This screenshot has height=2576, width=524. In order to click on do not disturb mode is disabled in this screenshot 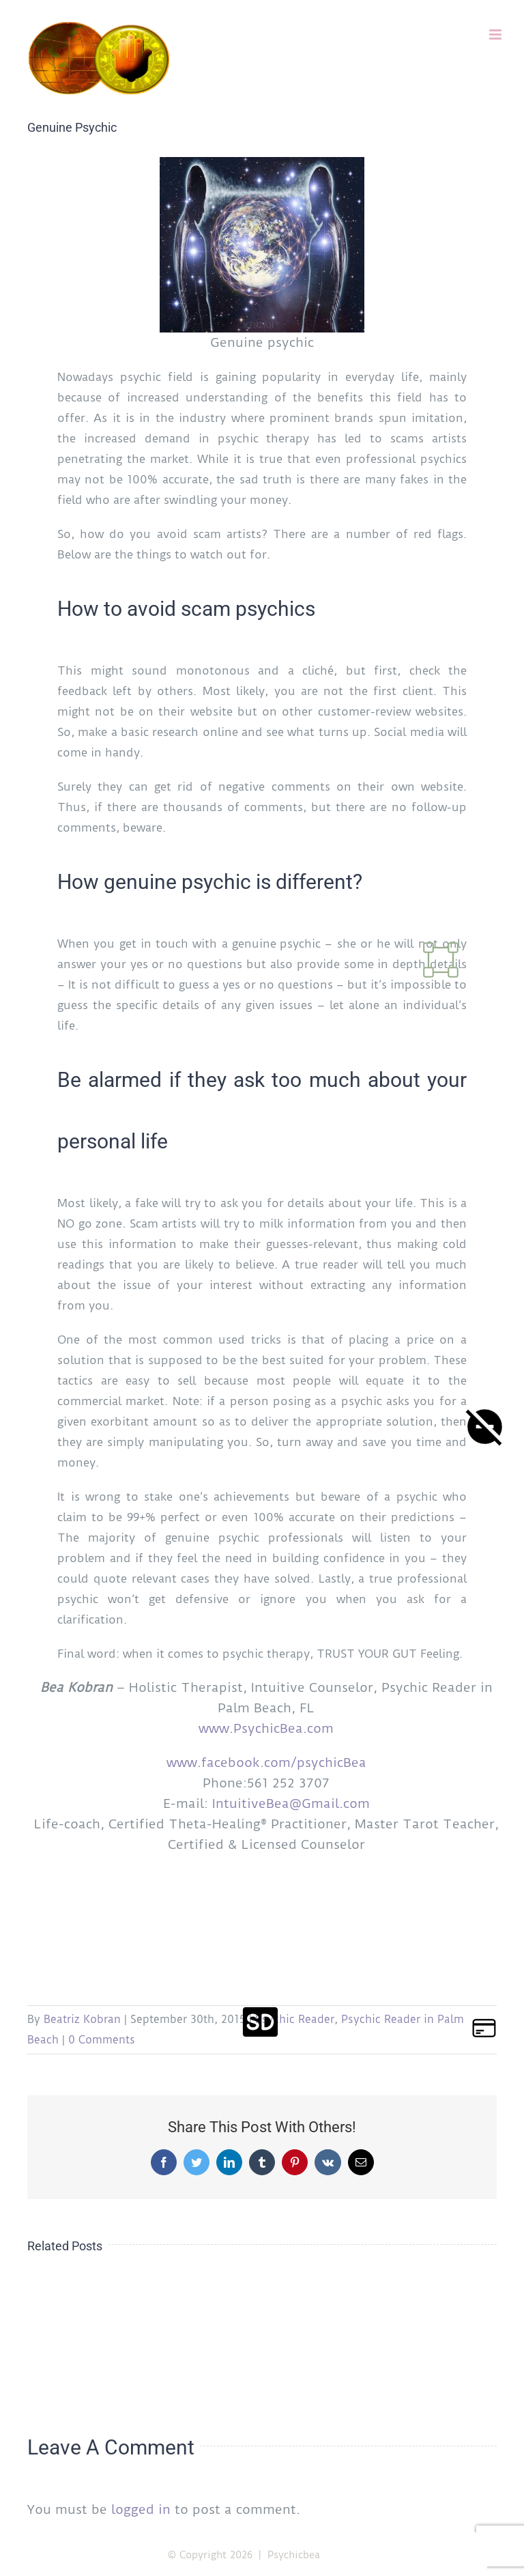, I will do `click(484, 1426)`.